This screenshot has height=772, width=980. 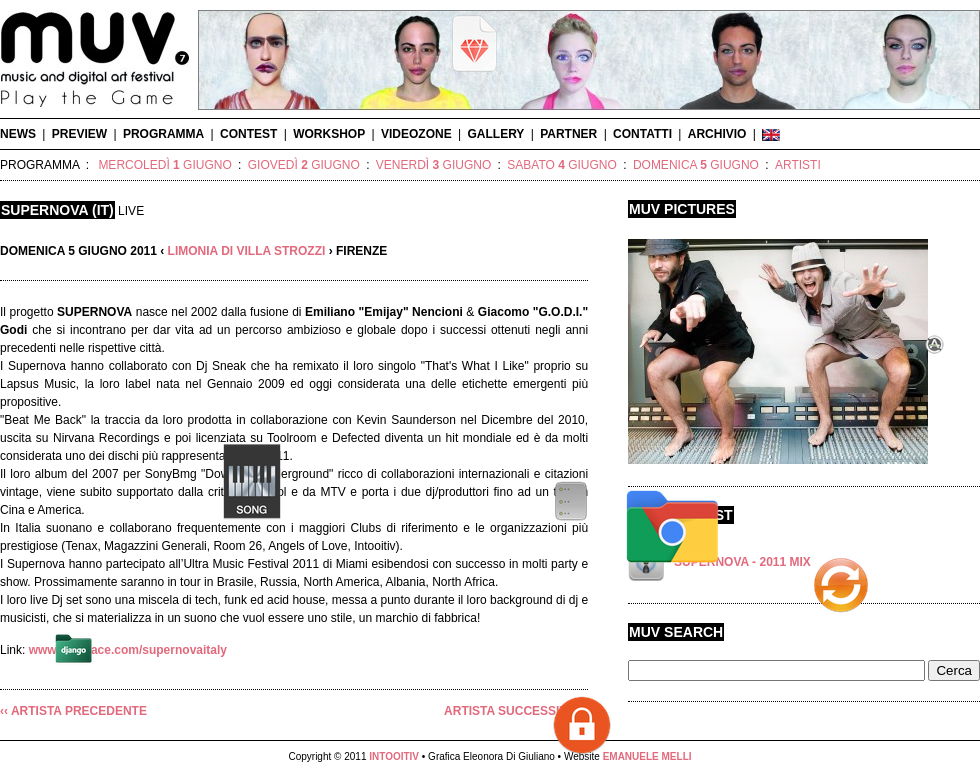 I want to click on open a song file in GarageBand, so click(x=252, y=483).